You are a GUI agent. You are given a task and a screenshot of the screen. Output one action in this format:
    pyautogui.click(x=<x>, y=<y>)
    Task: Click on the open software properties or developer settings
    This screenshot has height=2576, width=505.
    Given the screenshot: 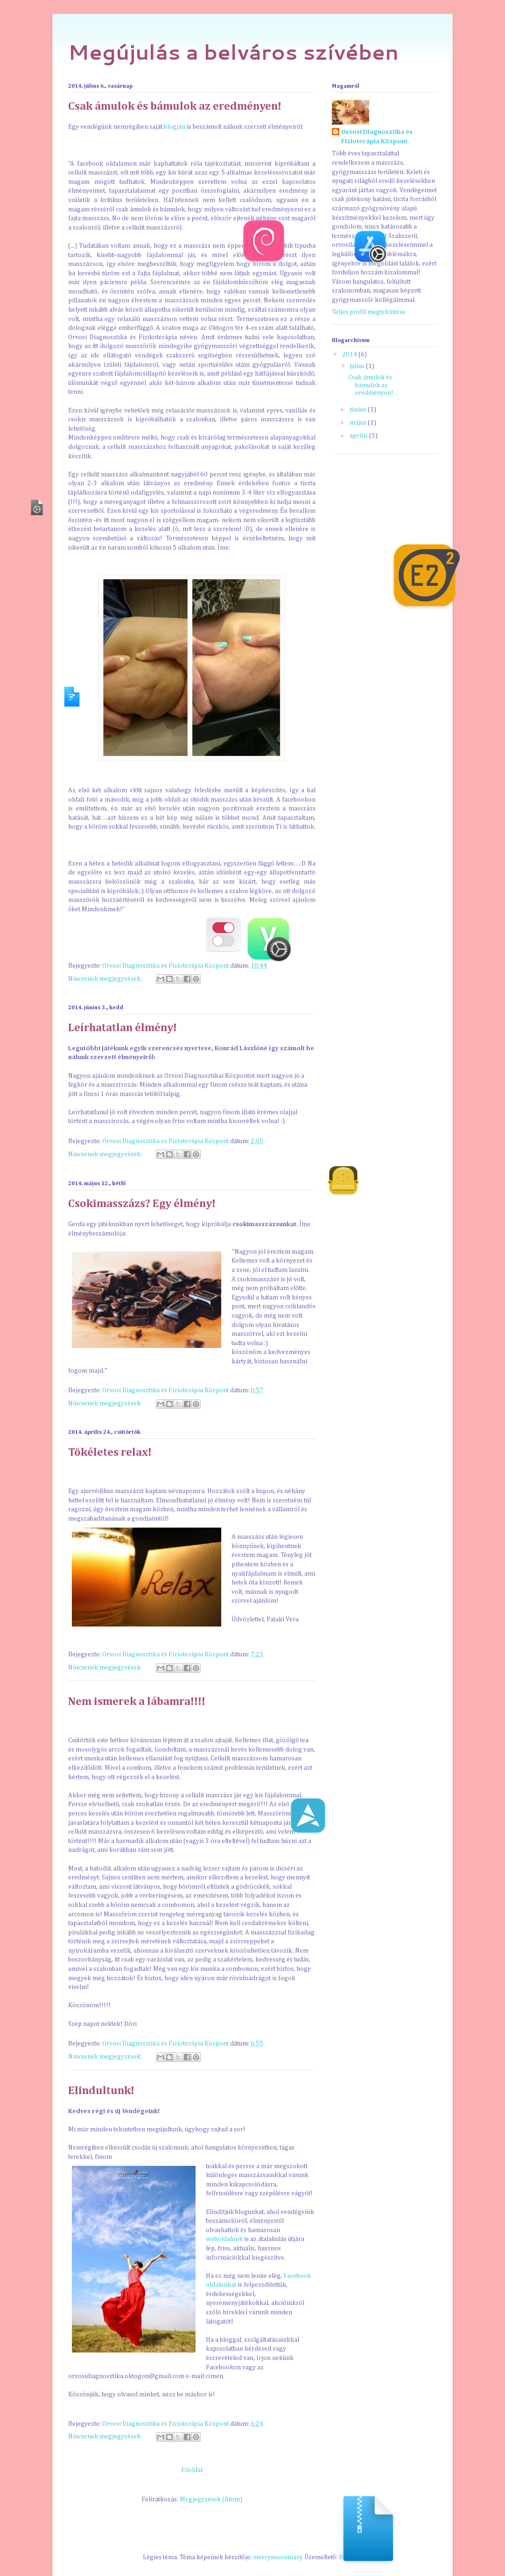 What is the action you would take?
    pyautogui.click(x=370, y=246)
    